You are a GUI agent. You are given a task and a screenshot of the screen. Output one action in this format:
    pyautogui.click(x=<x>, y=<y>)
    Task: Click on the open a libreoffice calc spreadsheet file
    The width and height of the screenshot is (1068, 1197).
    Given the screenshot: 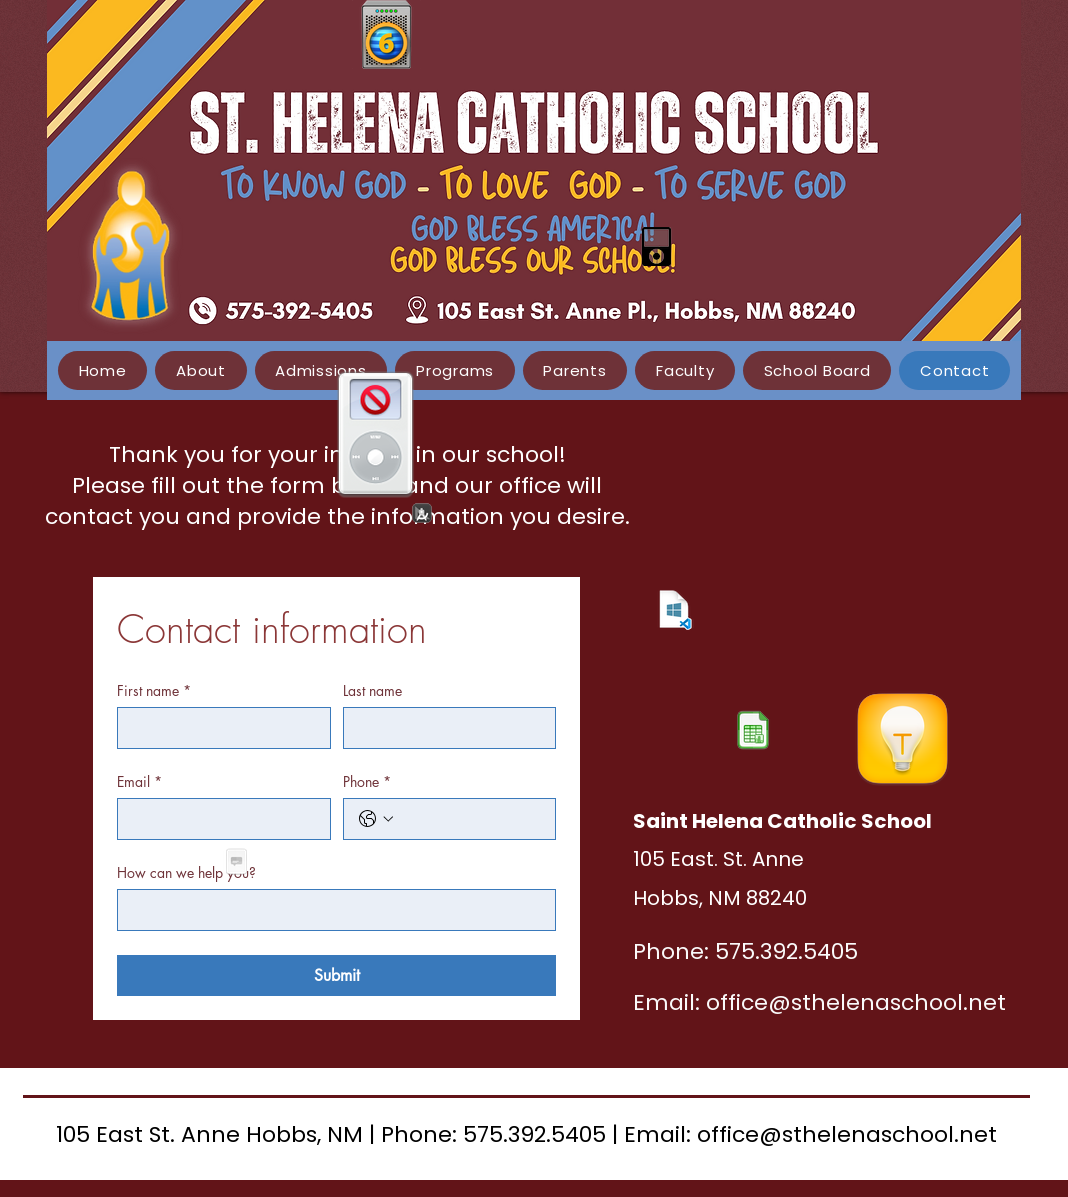 What is the action you would take?
    pyautogui.click(x=753, y=730)
    